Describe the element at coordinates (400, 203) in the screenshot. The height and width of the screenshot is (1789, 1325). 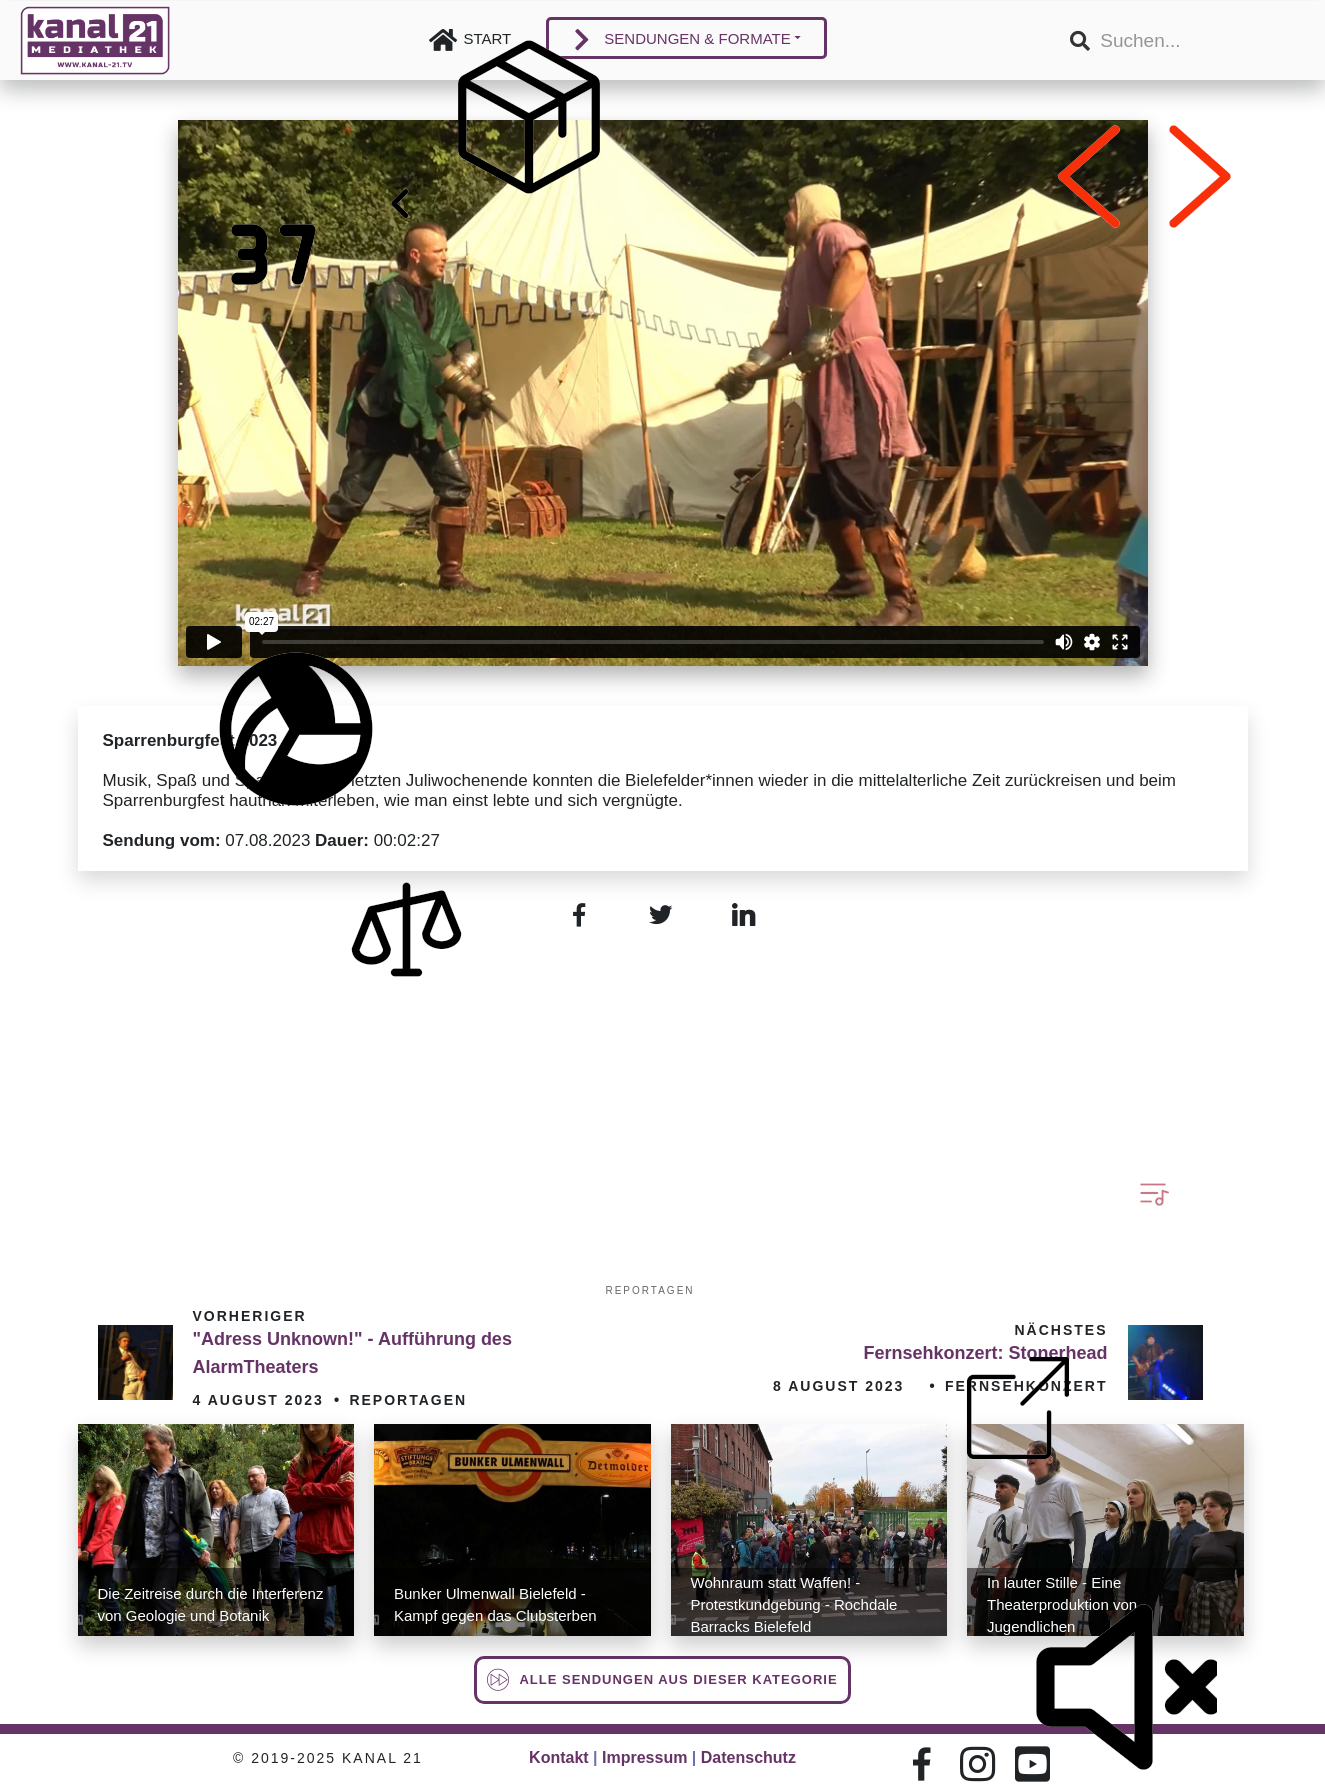
I see `navigate back to the previous screen` at that location.